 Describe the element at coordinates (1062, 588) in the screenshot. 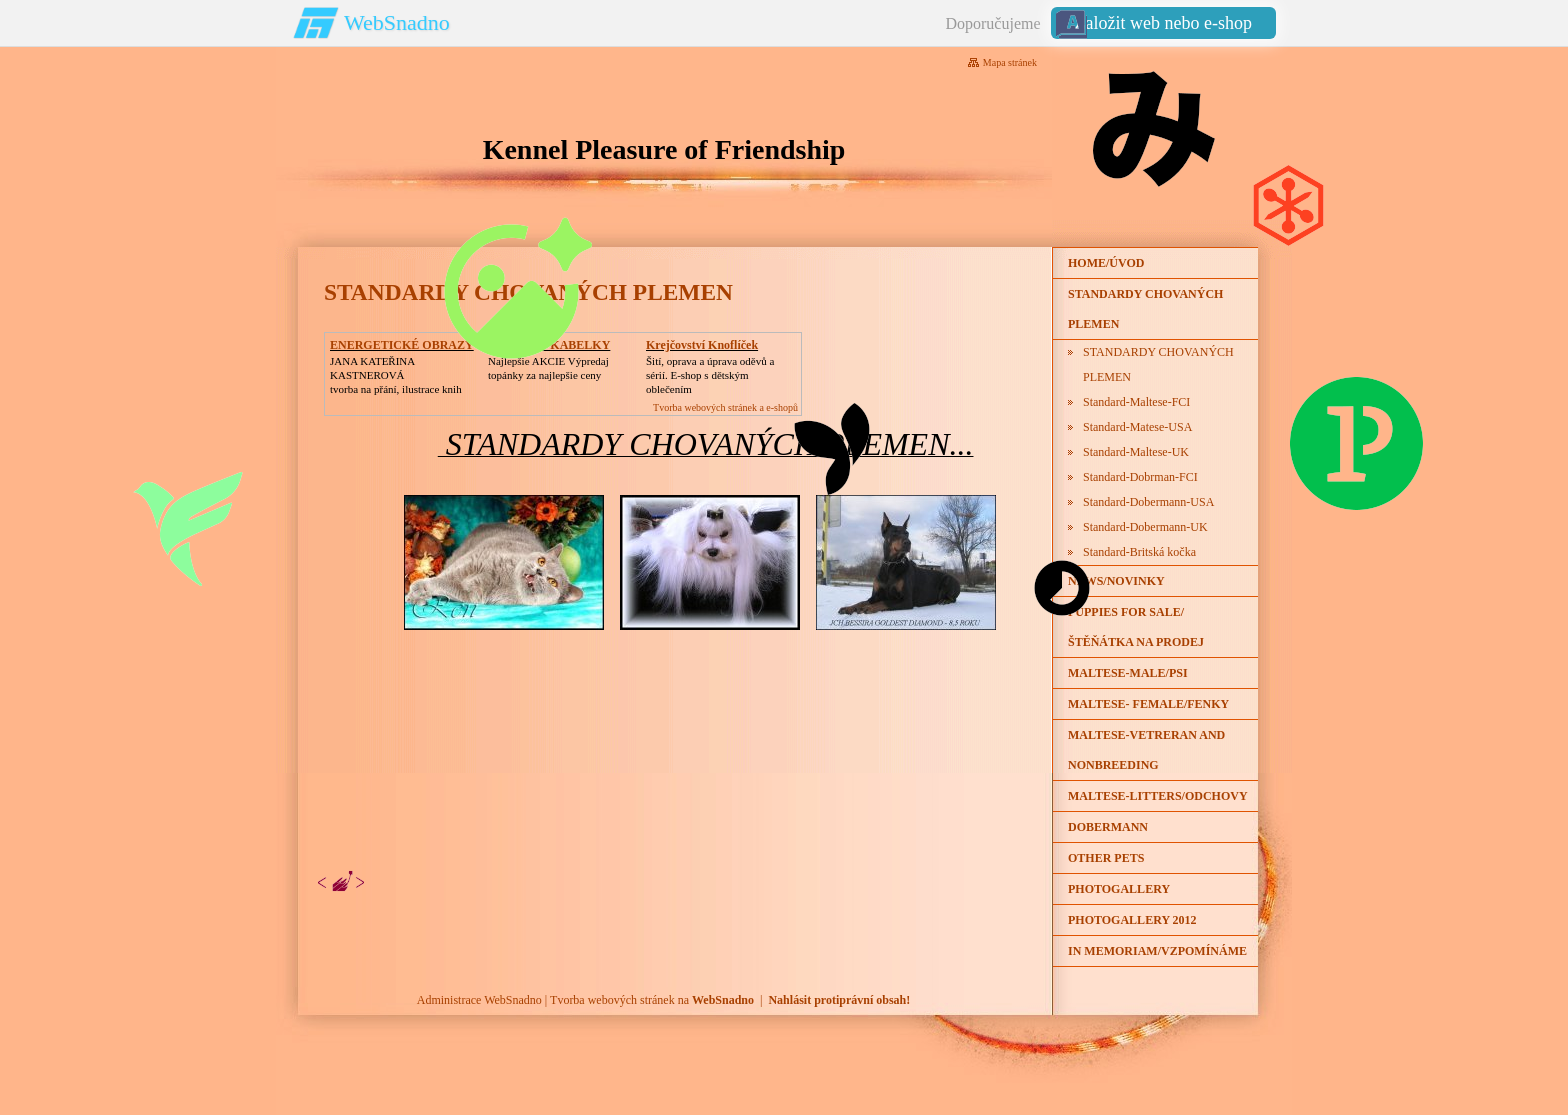

I see `indicates approximately 80% progress complete` at that location.